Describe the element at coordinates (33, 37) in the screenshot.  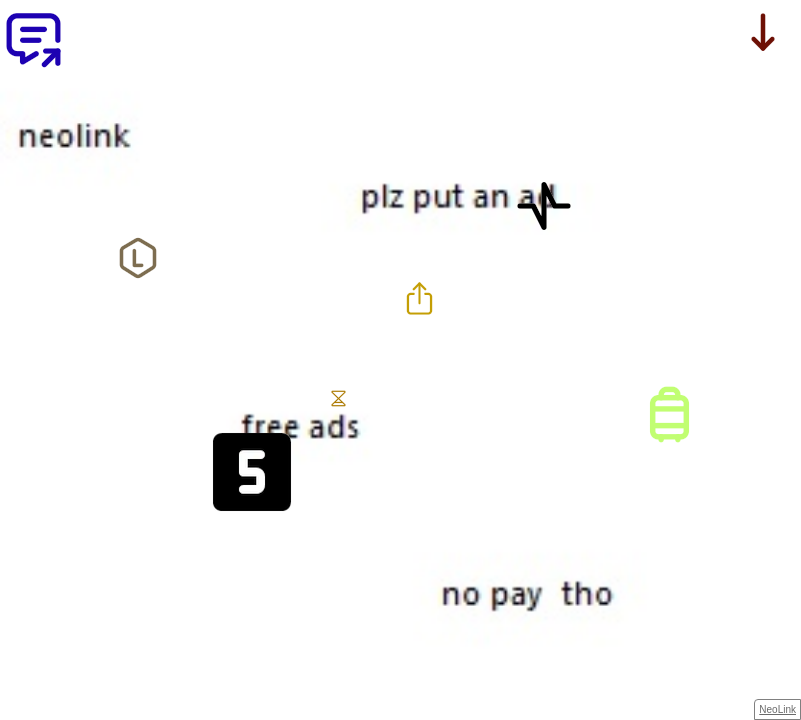
I see `share a message or conversation` at that location.